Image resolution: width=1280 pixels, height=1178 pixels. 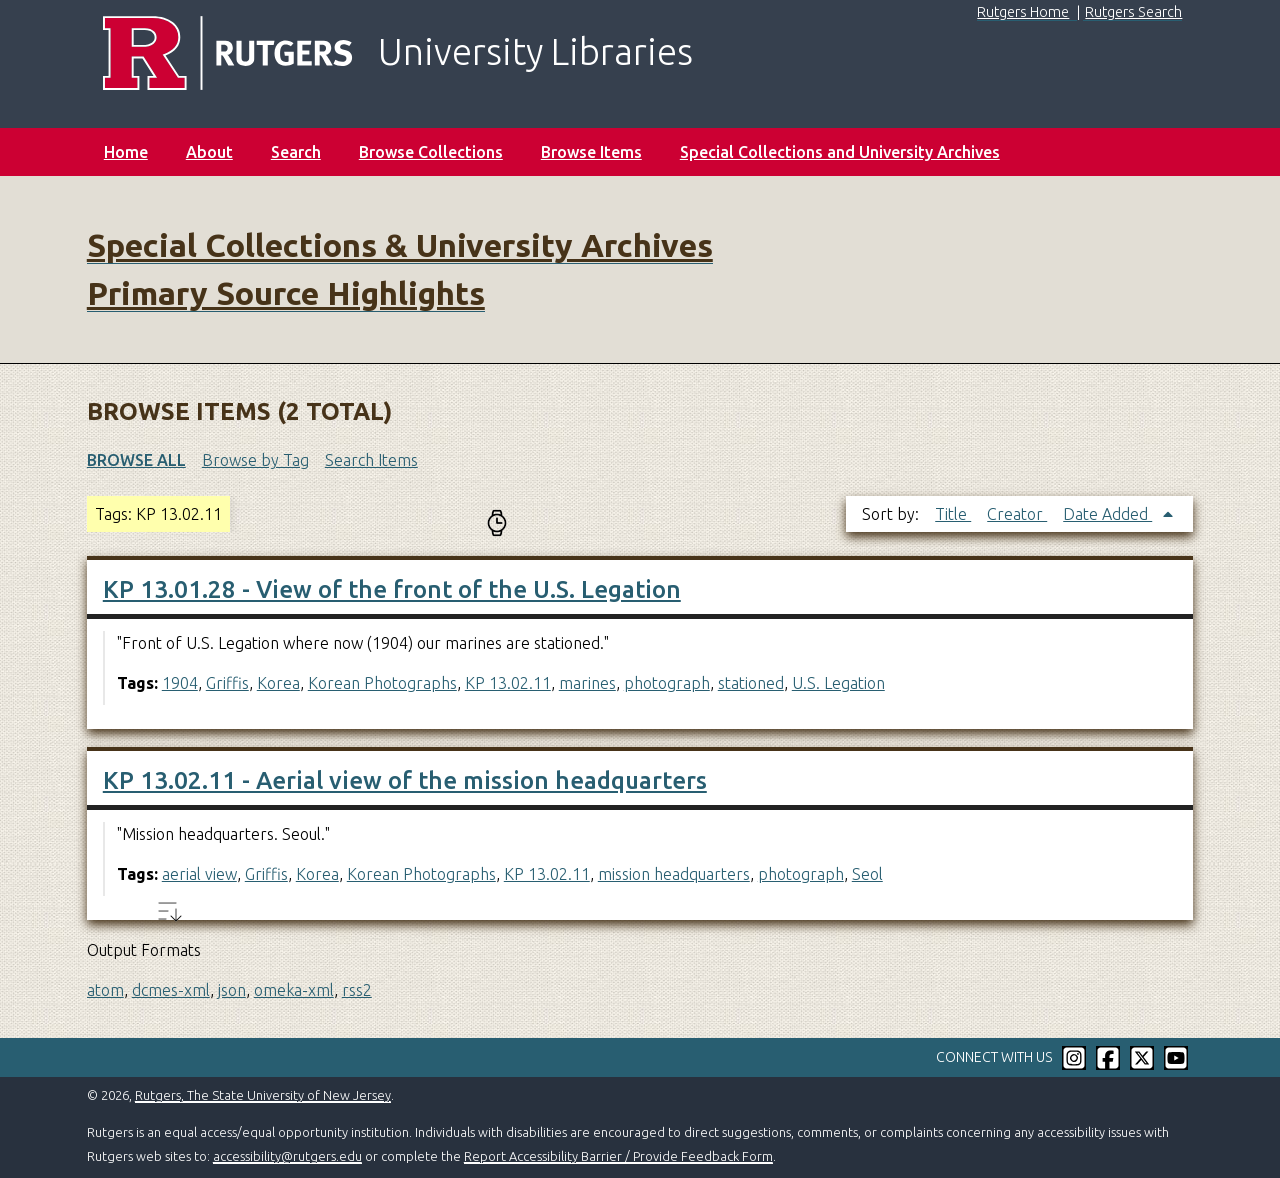 I want to click on sort items in ascending order, so click(x=169, y=911).